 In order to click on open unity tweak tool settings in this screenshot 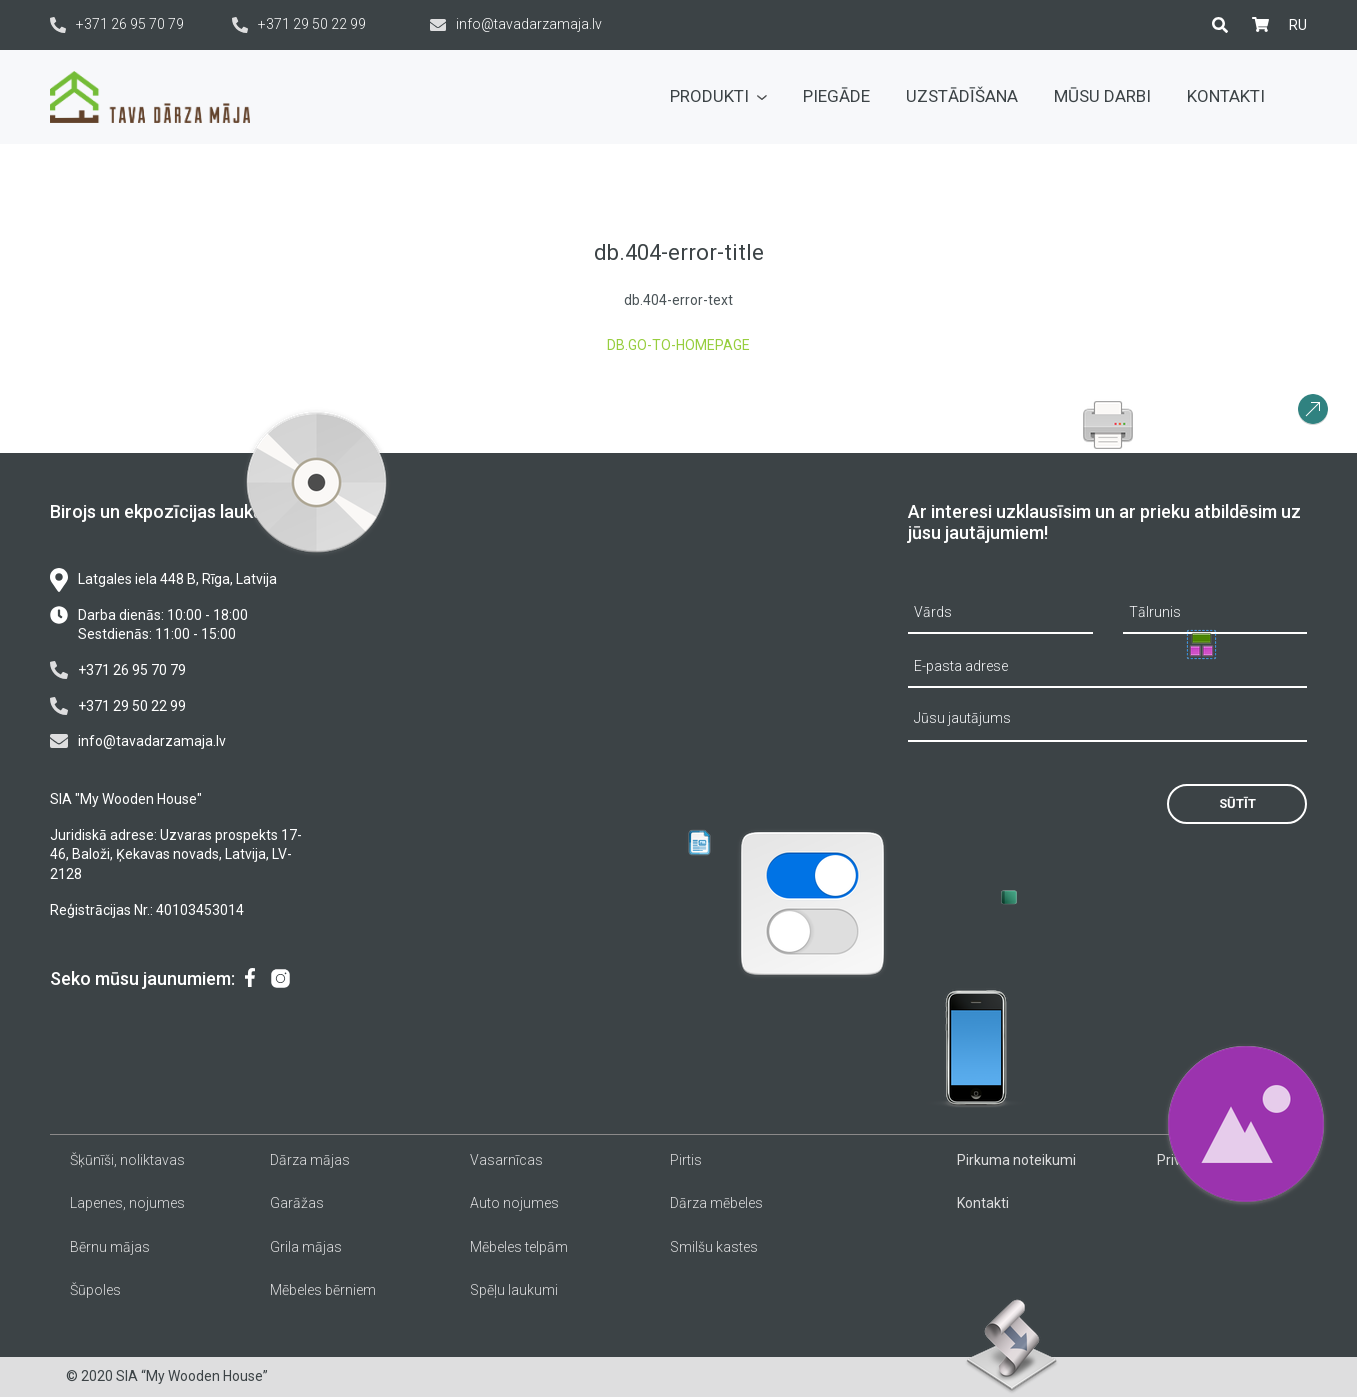, I will do `click(812, 903)`.